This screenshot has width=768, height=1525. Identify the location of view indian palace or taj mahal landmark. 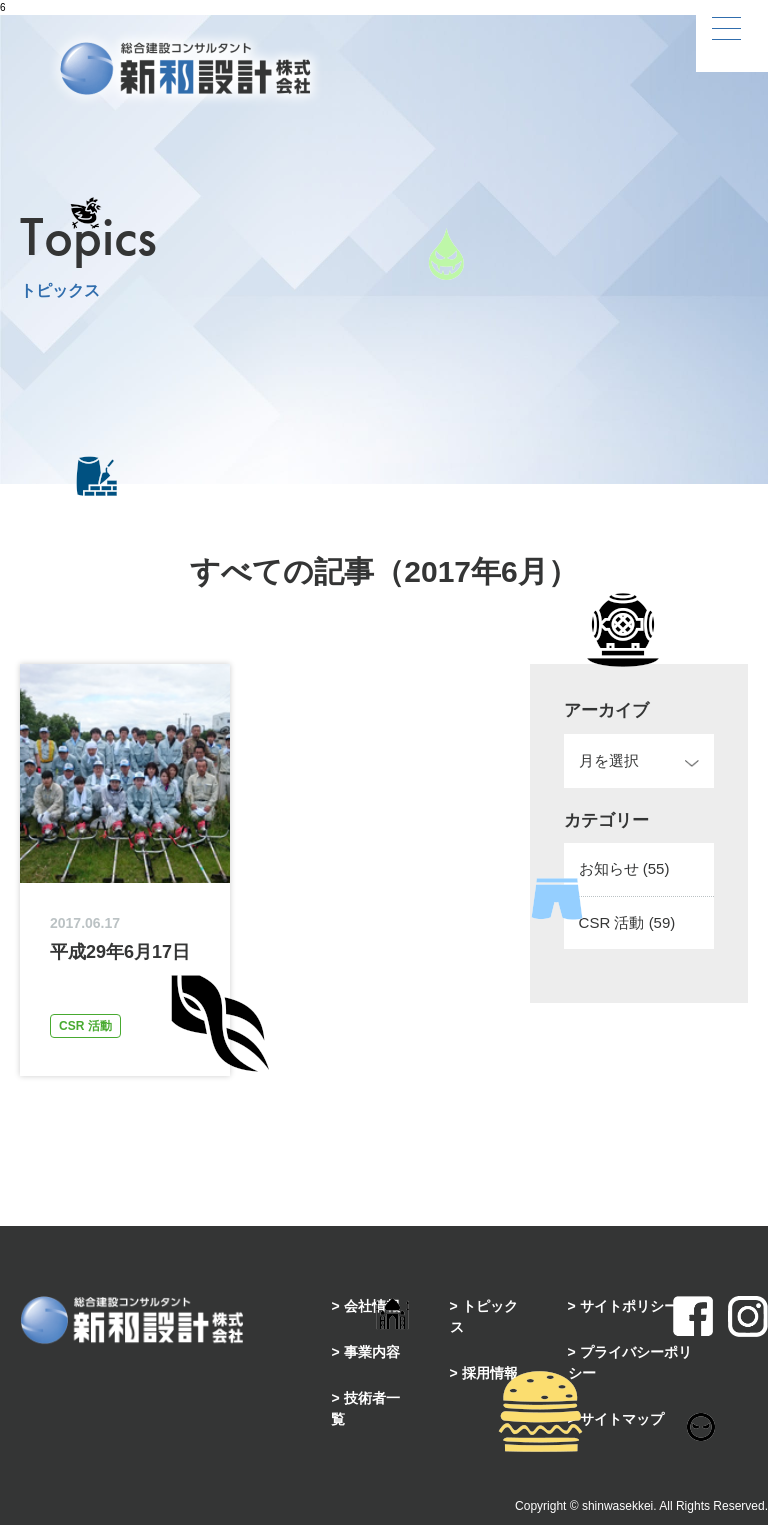
(392, 1313).